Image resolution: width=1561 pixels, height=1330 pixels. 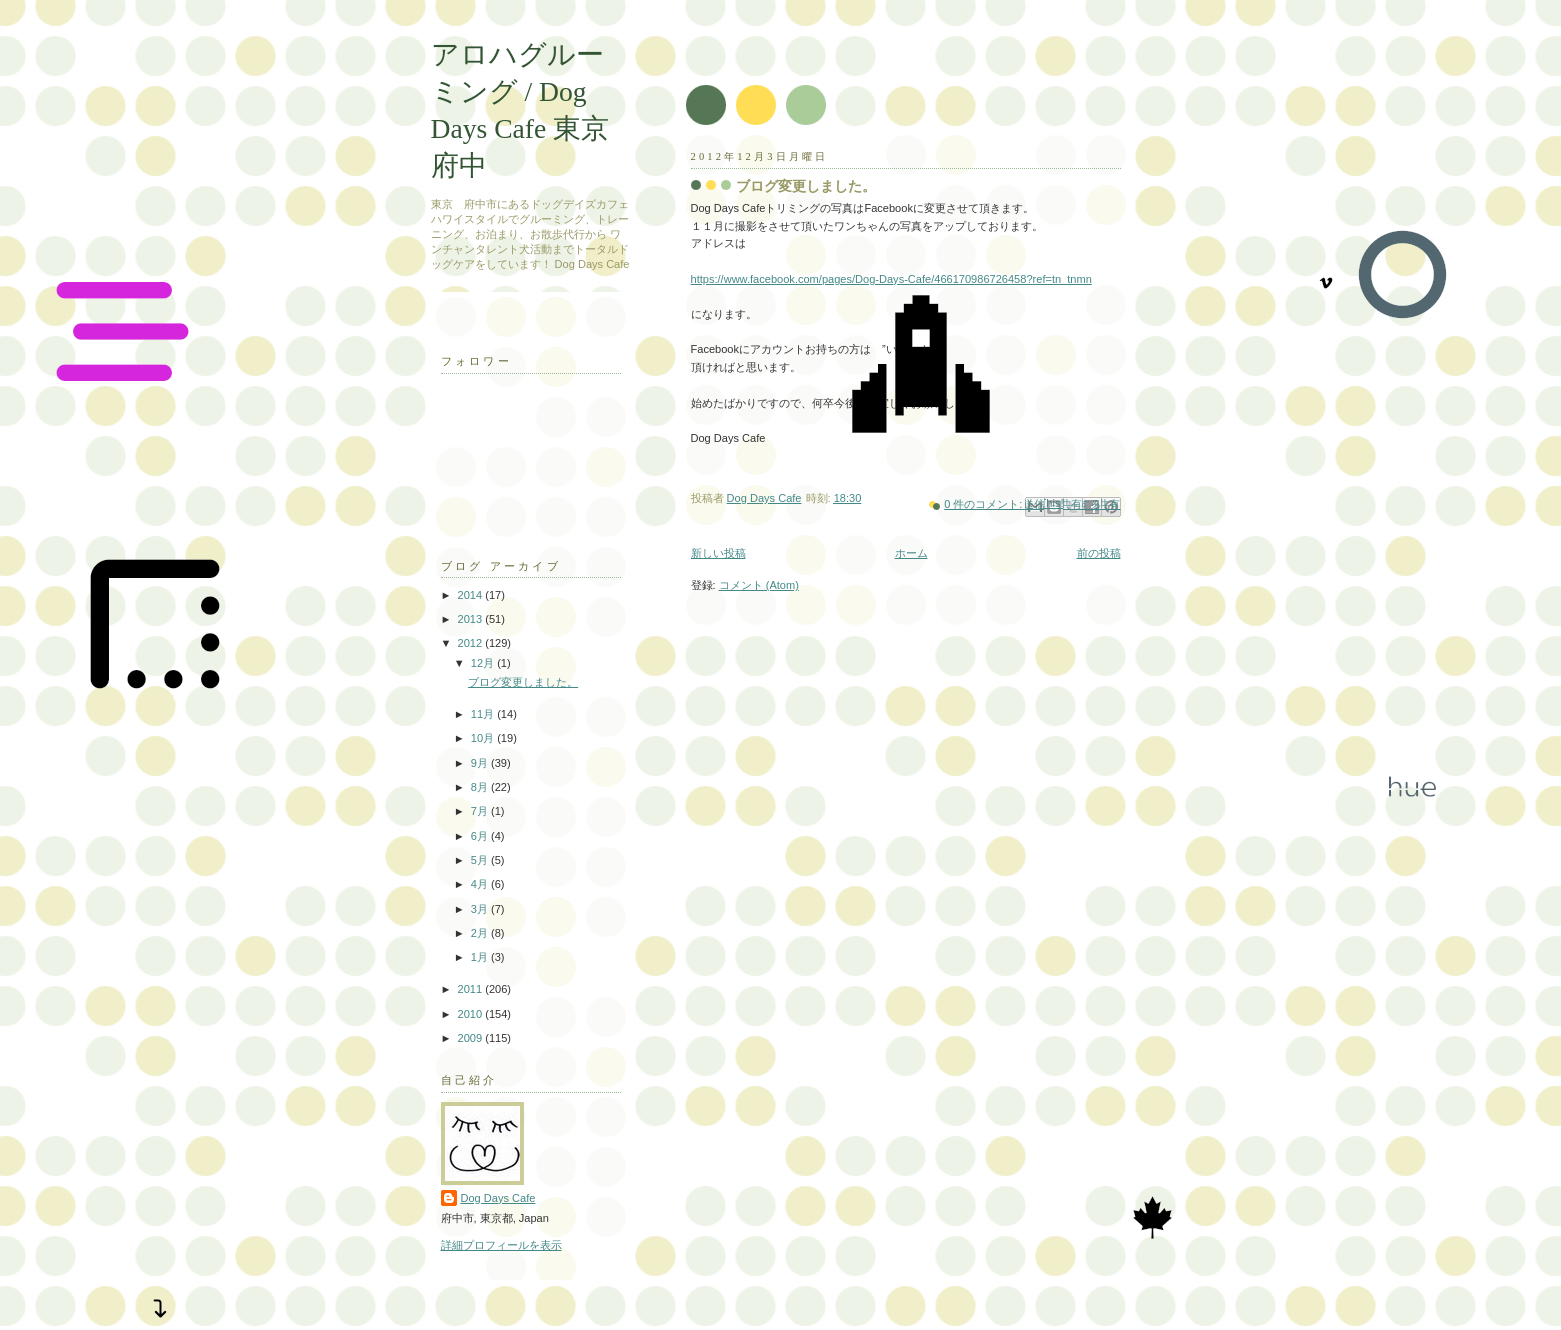 I want to click on move item down one level, so click(x=160, y=1308).